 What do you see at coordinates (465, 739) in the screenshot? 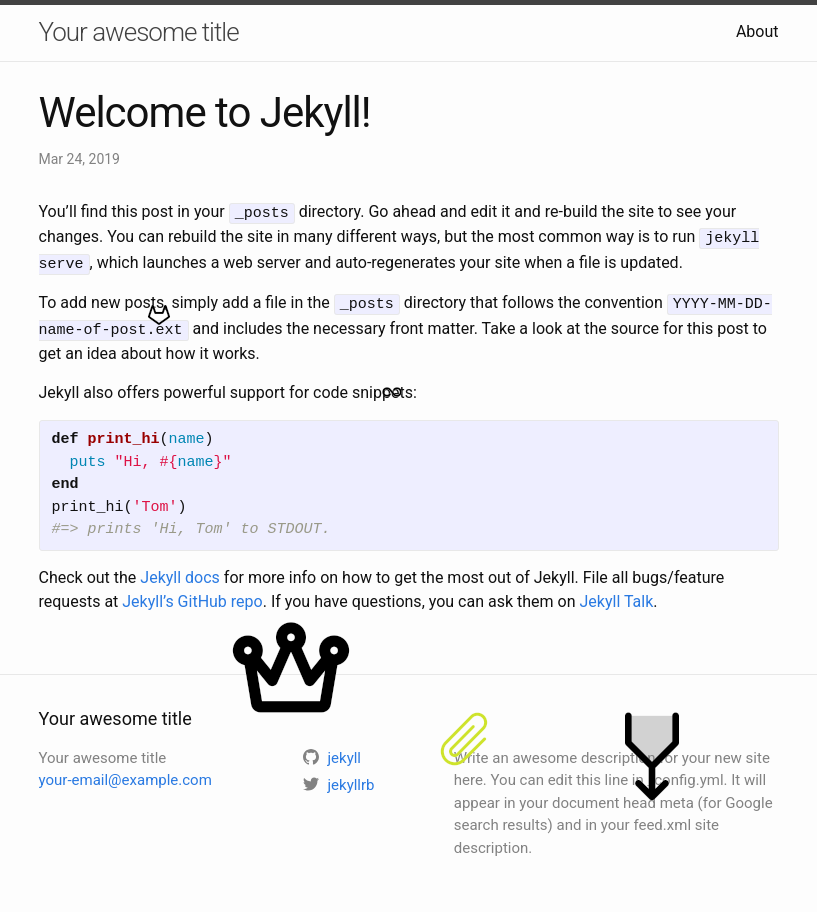
I see `attach a file to your message` at bounding box center [465, 739].